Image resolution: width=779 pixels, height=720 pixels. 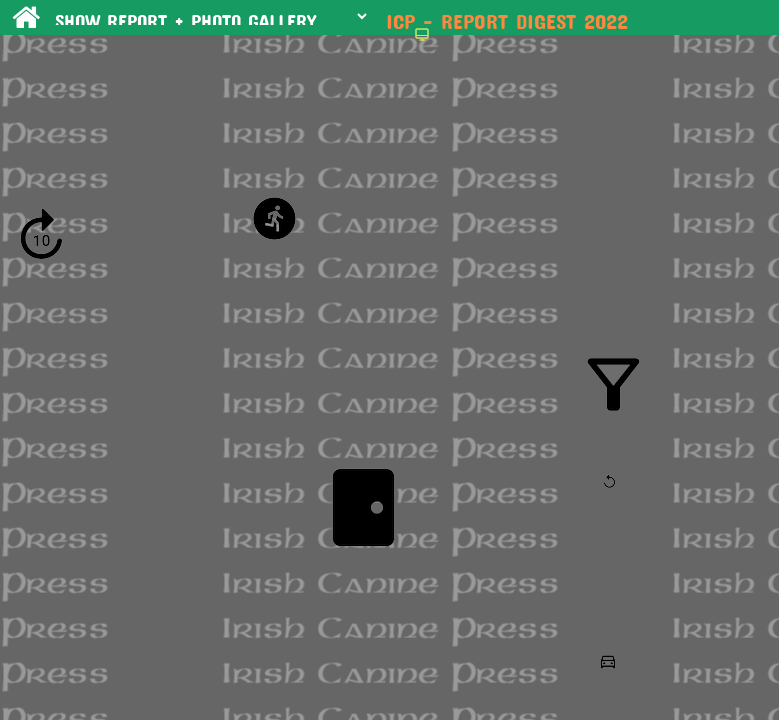 I want to click on time to leave reminder for your commute, so click(x=608, y=662).